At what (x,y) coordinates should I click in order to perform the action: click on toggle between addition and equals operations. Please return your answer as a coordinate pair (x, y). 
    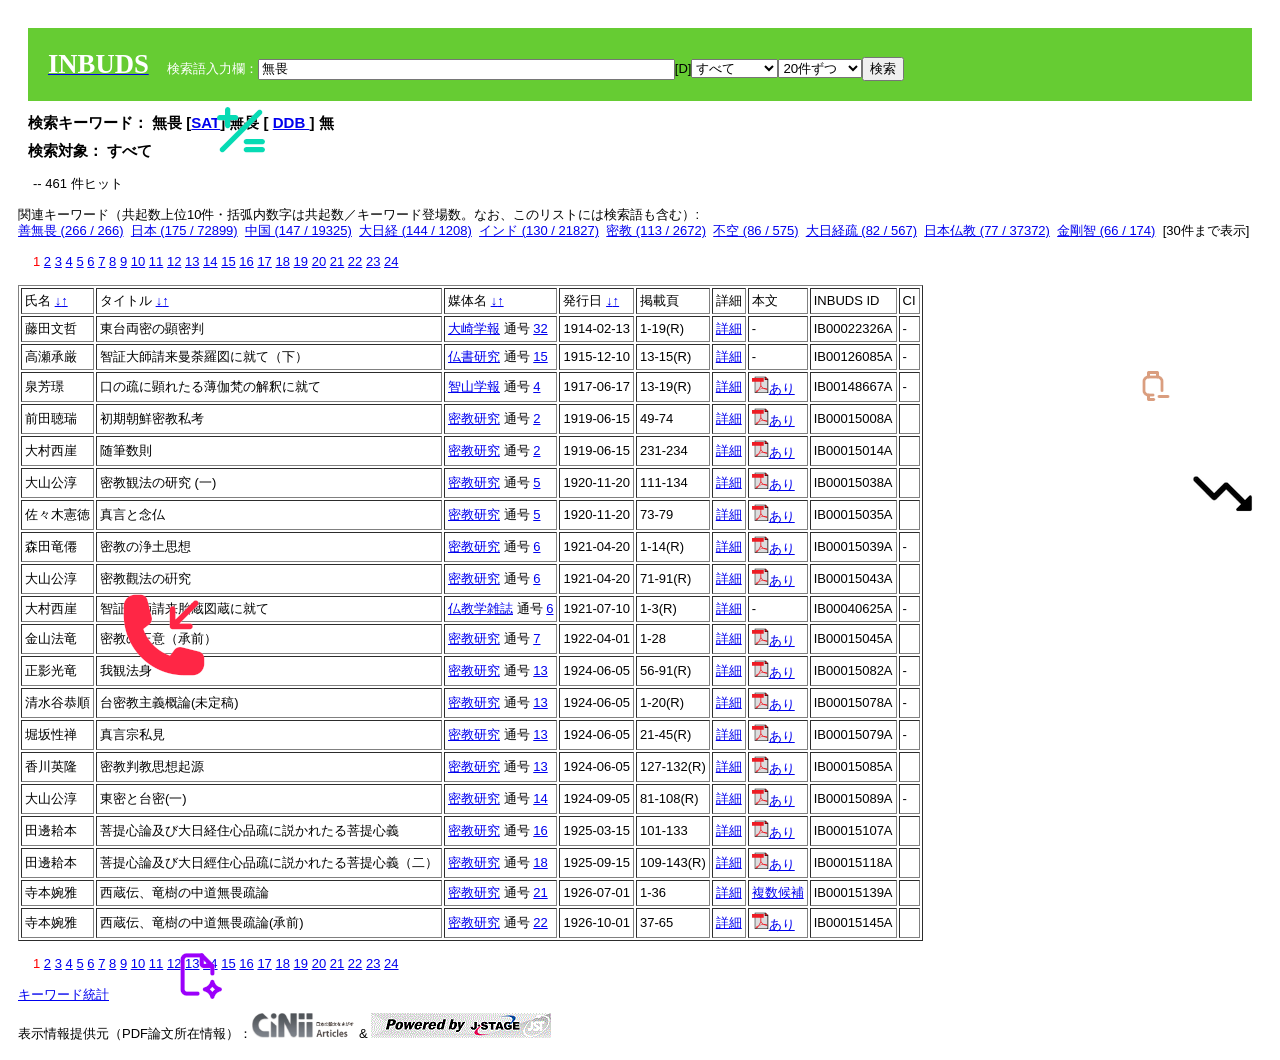
    Looking at the image, I should click on (241, 131).